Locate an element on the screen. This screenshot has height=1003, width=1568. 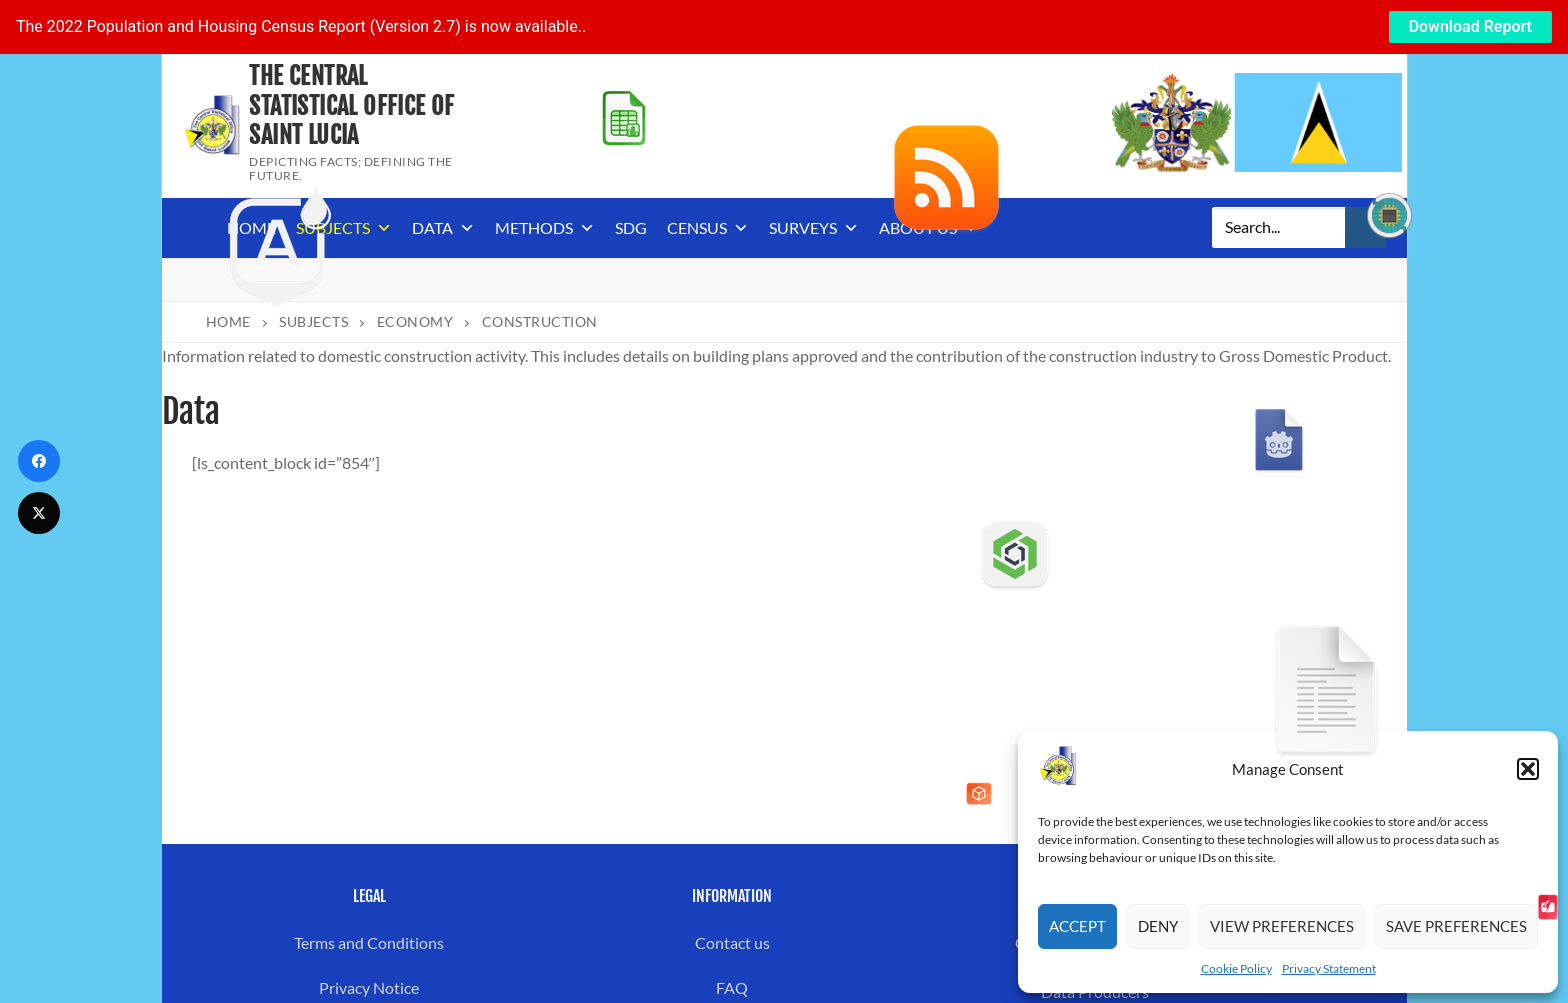
libreoffice calc spreadsheet template file is located at coordinates (624, 118).